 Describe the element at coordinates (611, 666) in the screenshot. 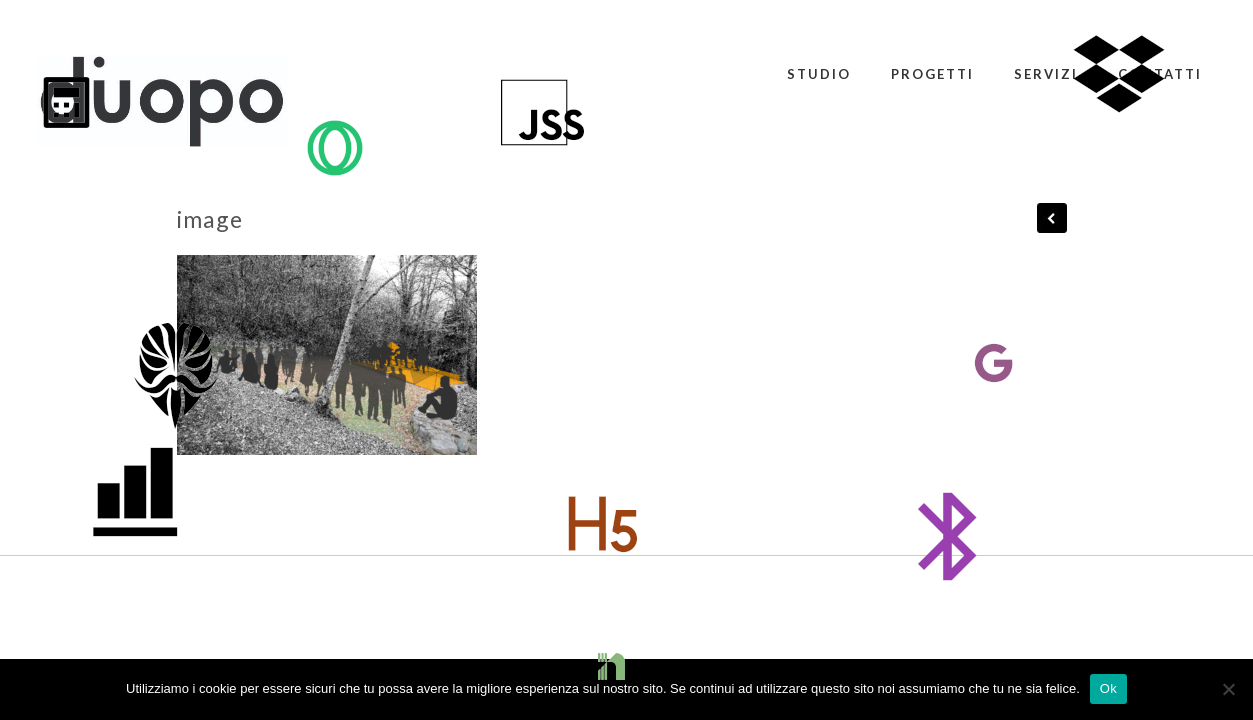

I see `infracost cloud cost estimation tool logo` at that location.